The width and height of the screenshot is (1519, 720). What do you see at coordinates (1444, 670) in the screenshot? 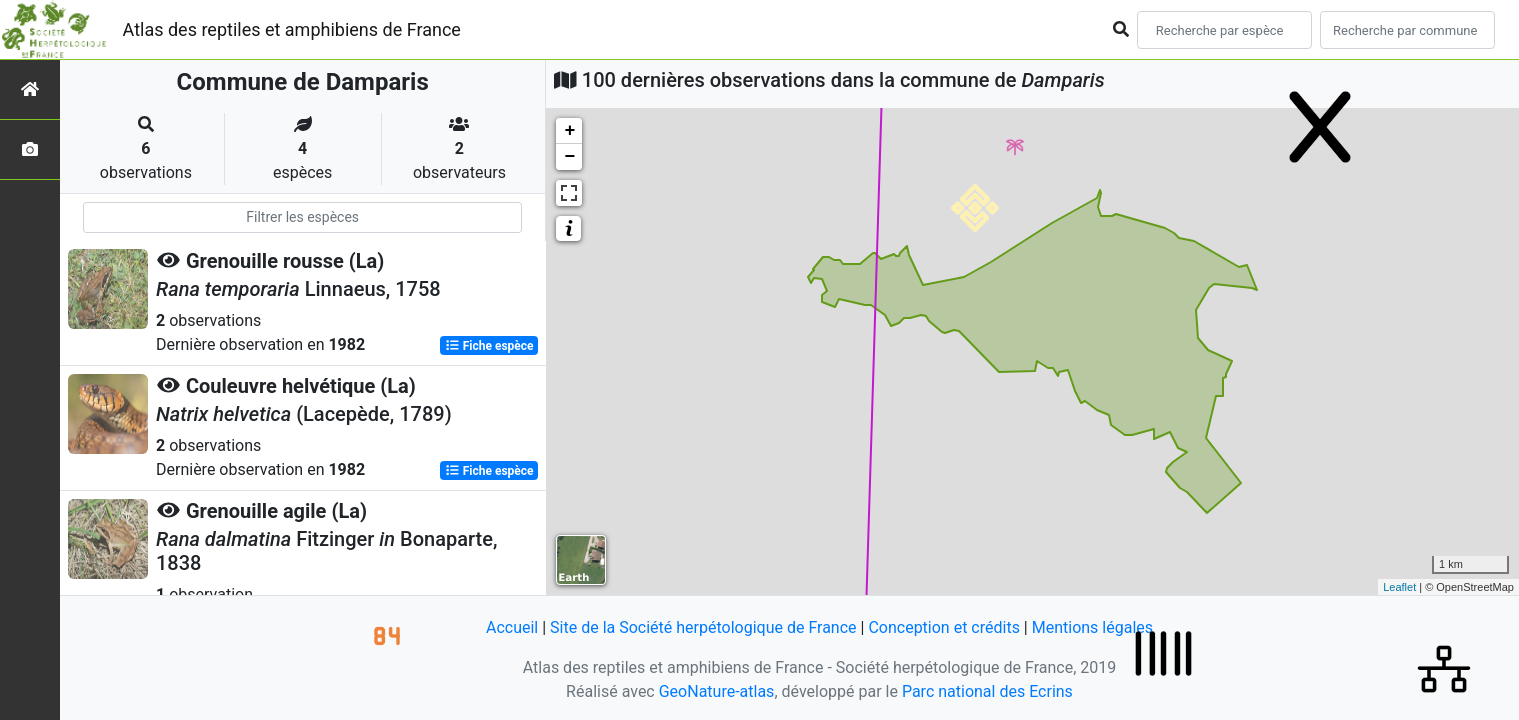
I see `view network connections` at bounding box center [1444, 670].